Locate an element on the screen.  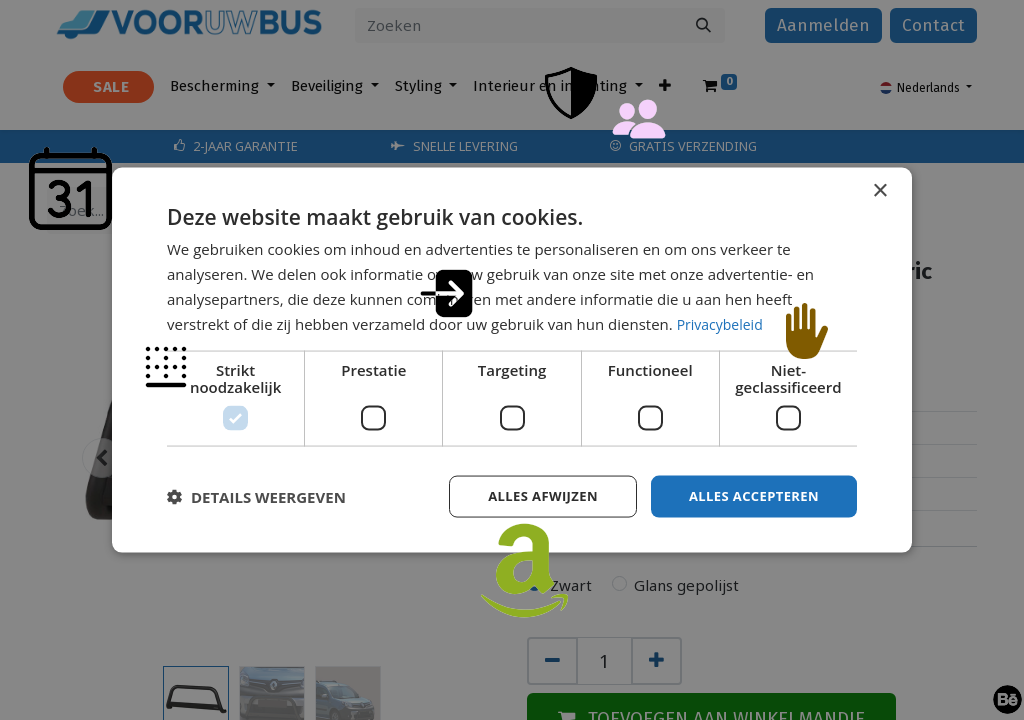
open the Amazon app or website is located at coordinates (524, 570).